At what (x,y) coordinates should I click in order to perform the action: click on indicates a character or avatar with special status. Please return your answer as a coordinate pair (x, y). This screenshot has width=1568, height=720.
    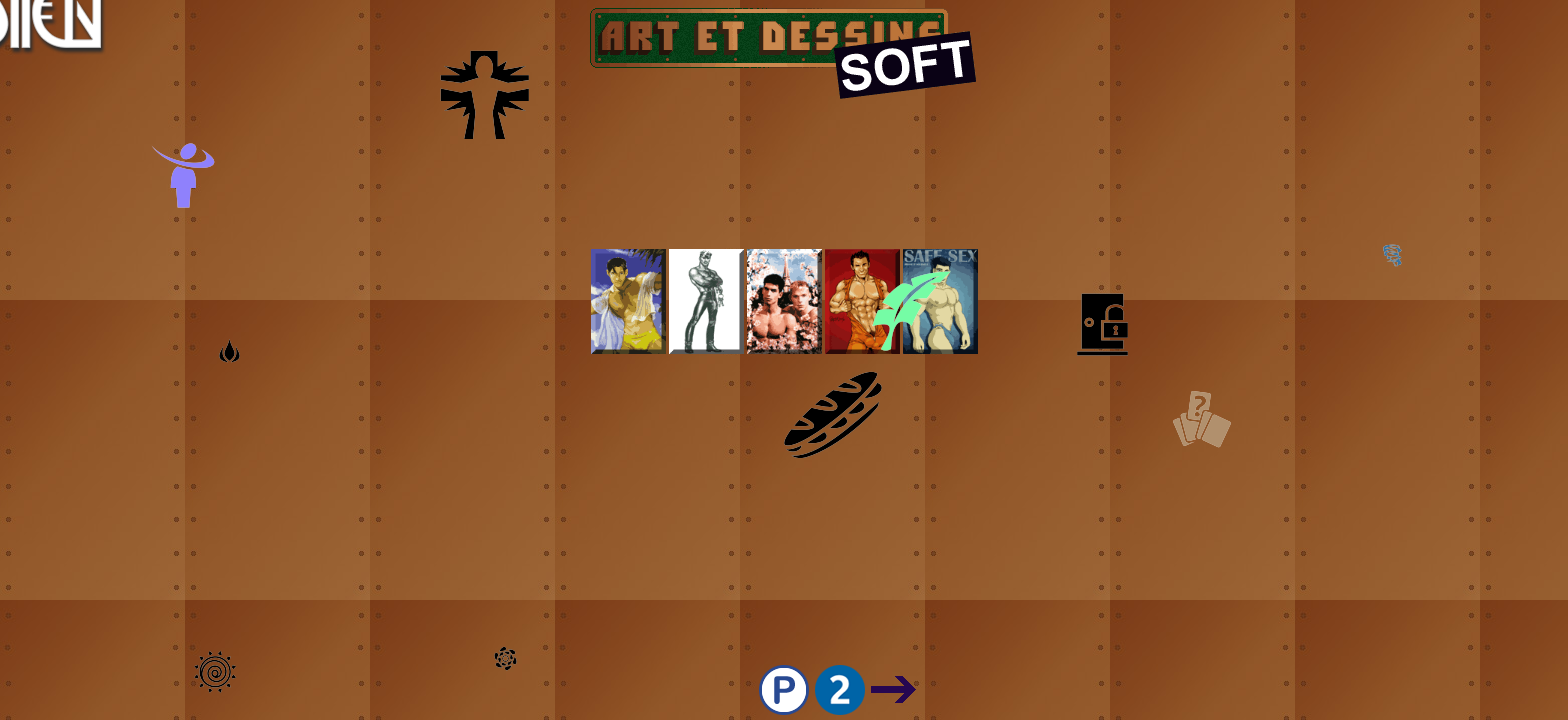
    Looking at the image, I should click on (182, 175).